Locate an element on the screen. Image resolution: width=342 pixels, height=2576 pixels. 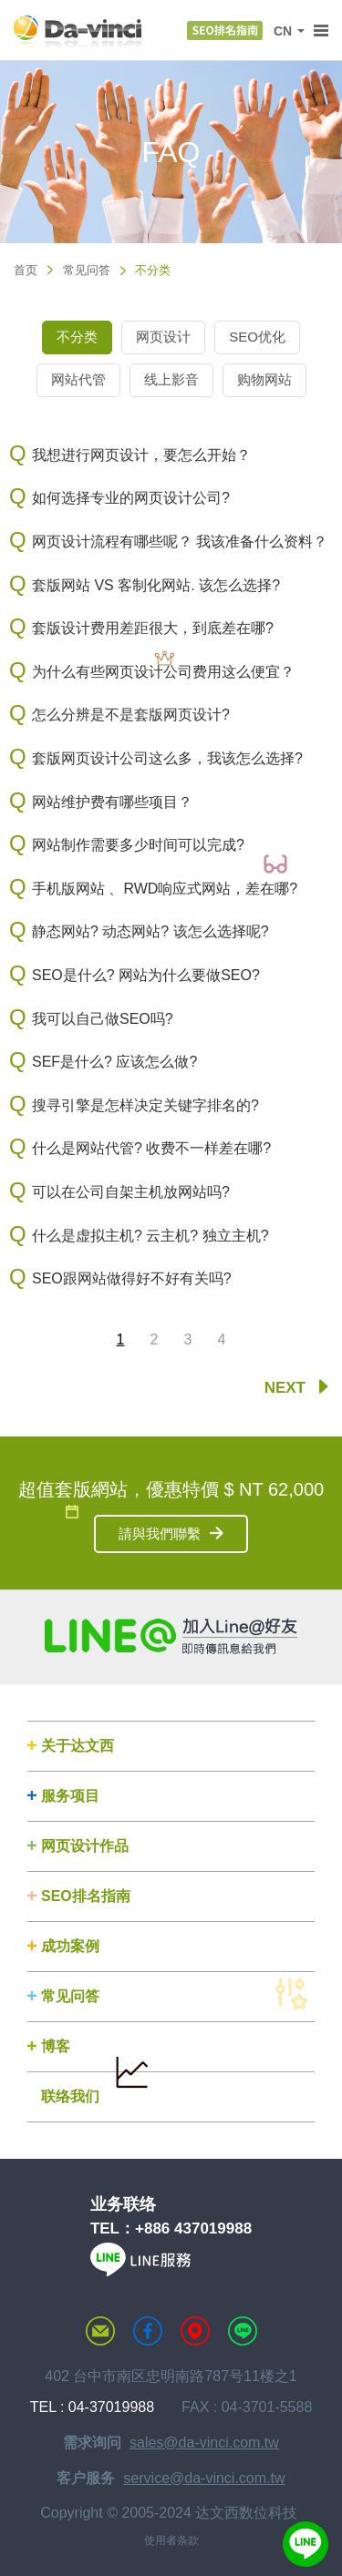
adjust settings for starred items is located at coordinates (290, 1992).